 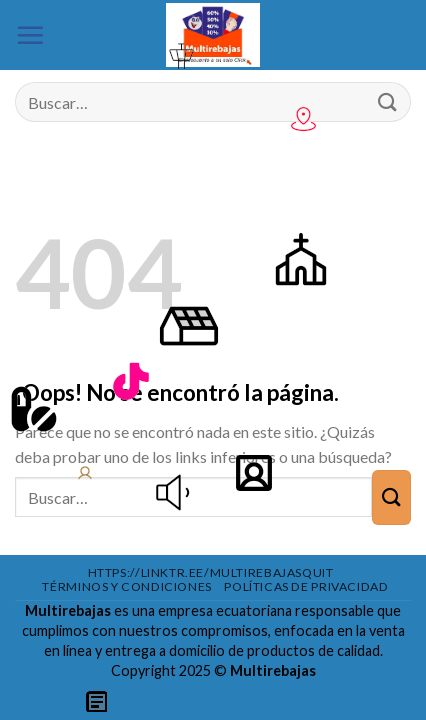 I want to click on view location area or region on map, so click(x=303, y=119).